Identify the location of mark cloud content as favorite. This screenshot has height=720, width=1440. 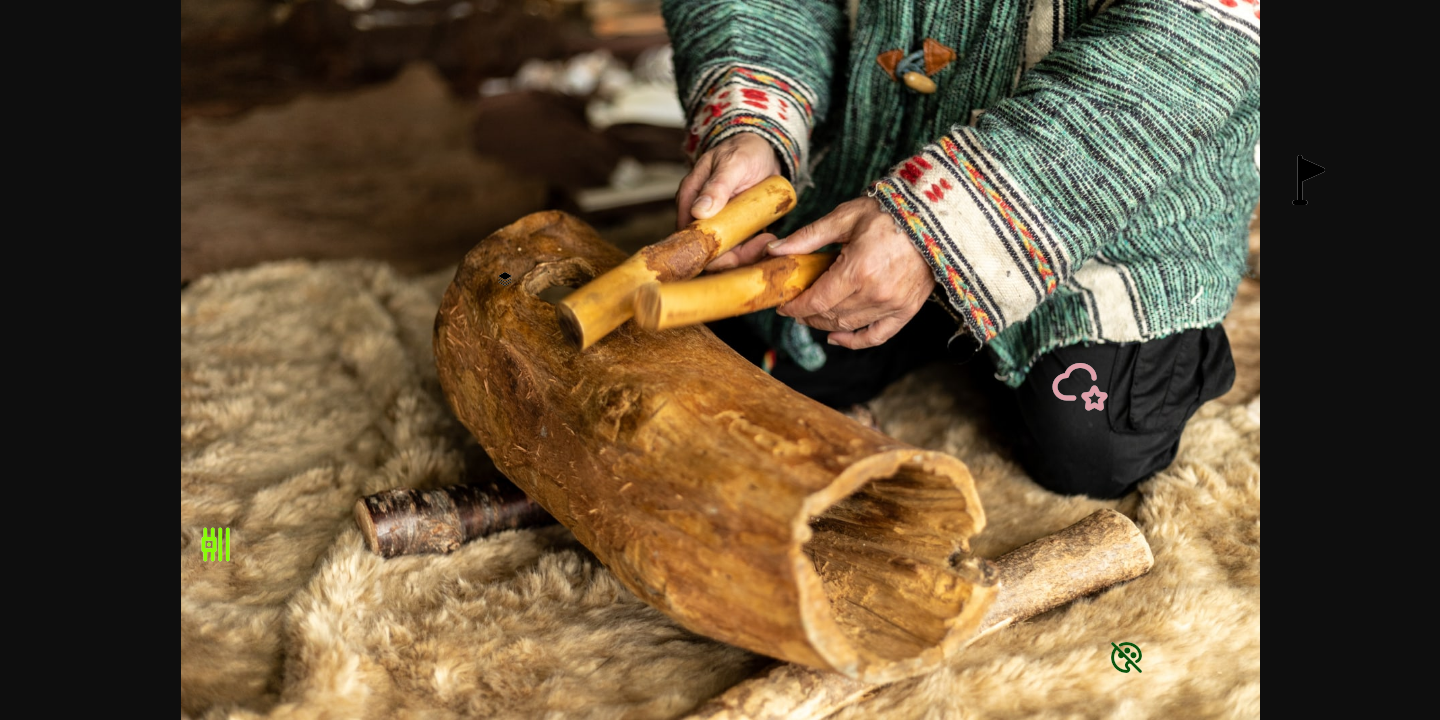
(1080, 383).